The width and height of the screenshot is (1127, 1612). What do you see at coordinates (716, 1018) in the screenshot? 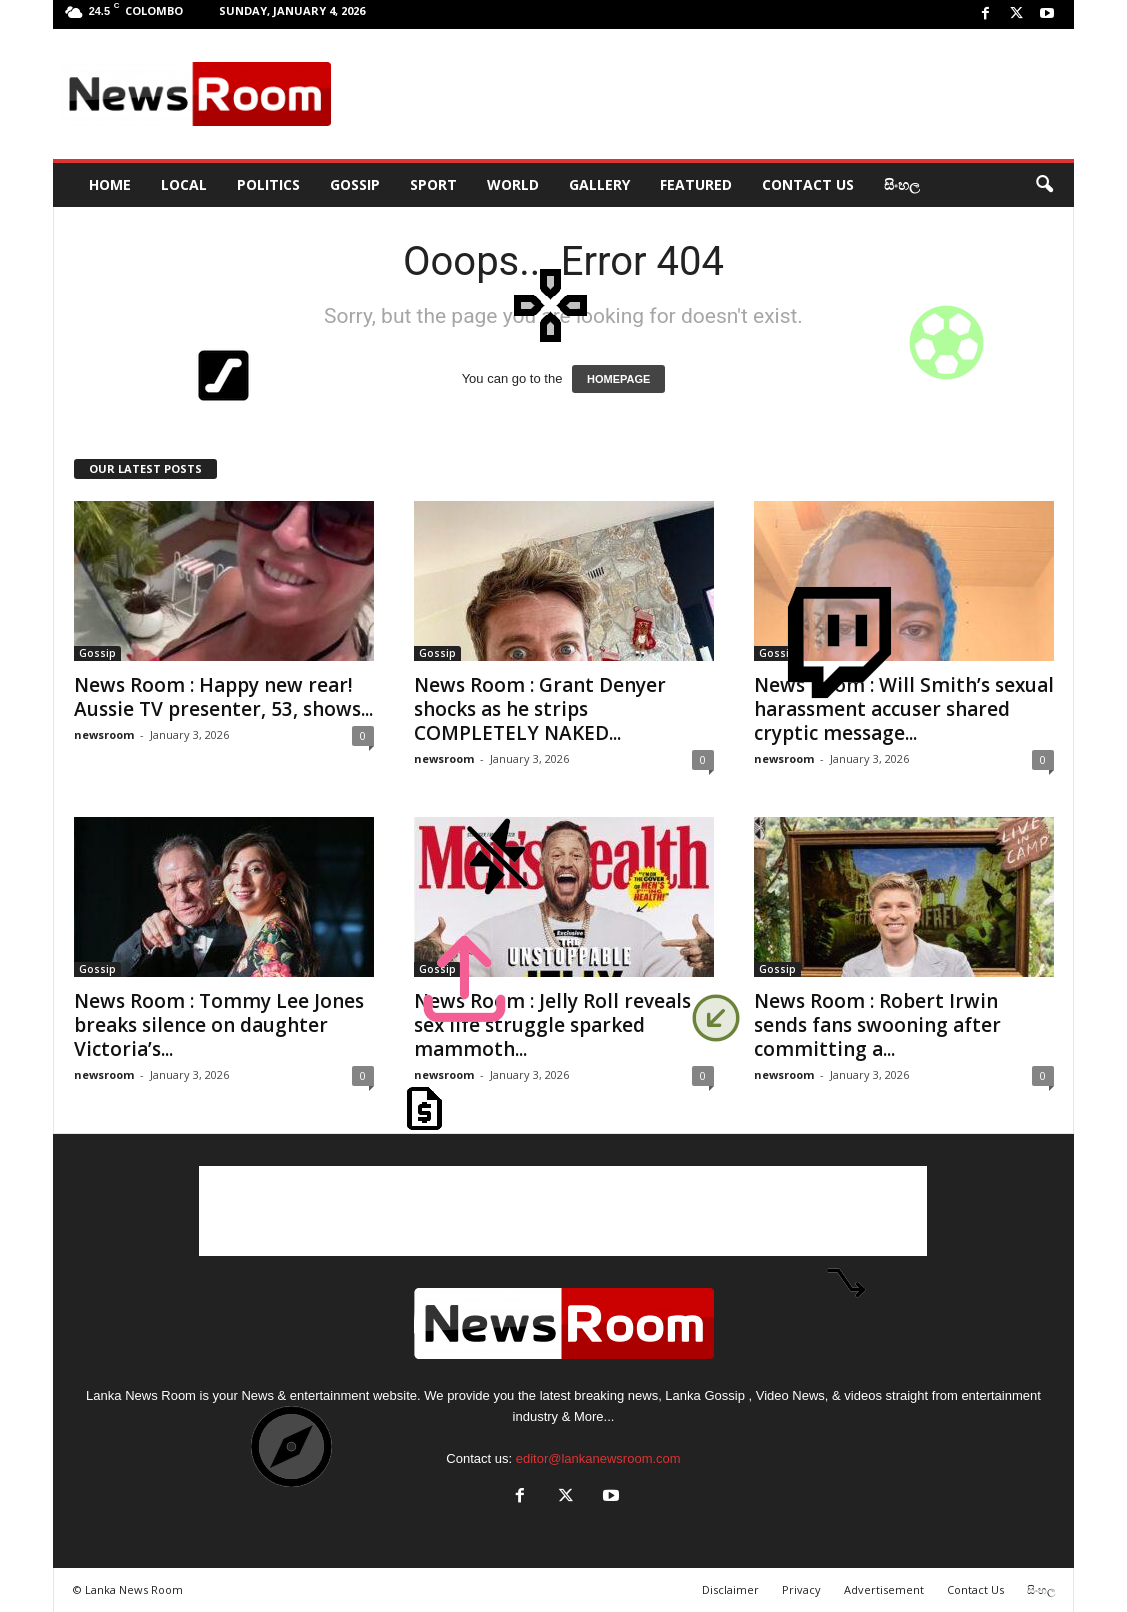
I see `navigate to the previous or lower-left section` at bounding box center [716, 1018].